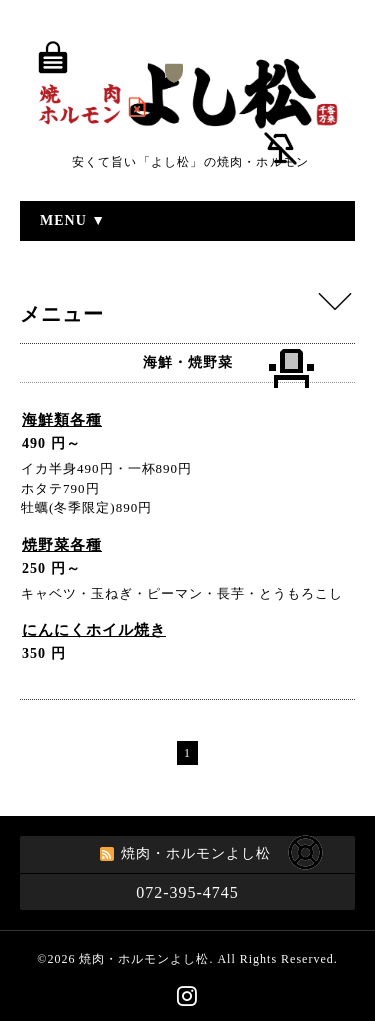 Image resolution: width=375 pixels, height=1021 pixels. What do you see at coordinates (53, 59) in the screenshot?
I see `secure or locked content` at bounding box center [53, 59].